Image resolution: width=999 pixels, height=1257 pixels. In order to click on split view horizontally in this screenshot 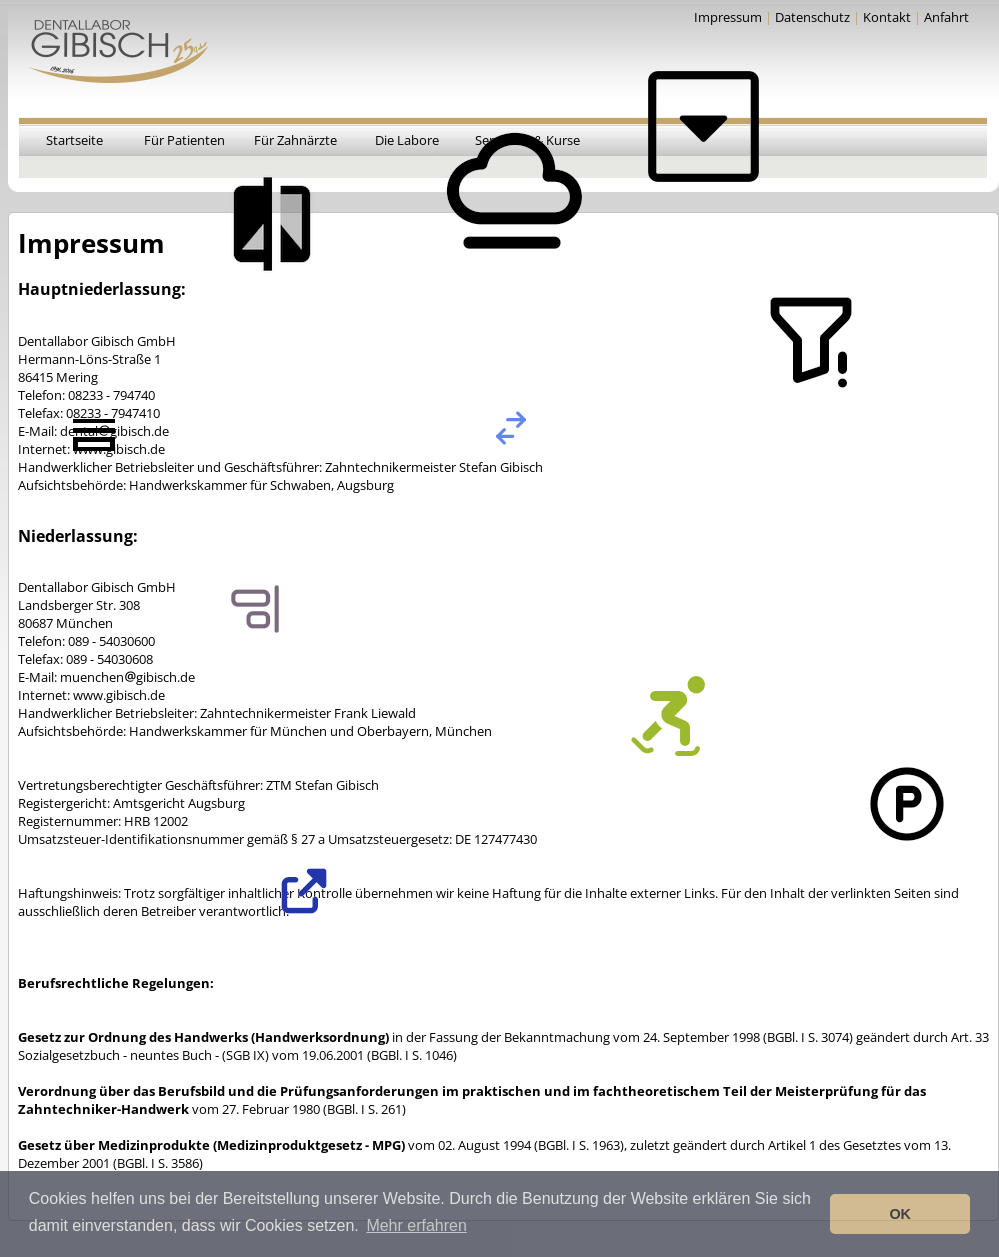, I will do `click(94, 435)`.